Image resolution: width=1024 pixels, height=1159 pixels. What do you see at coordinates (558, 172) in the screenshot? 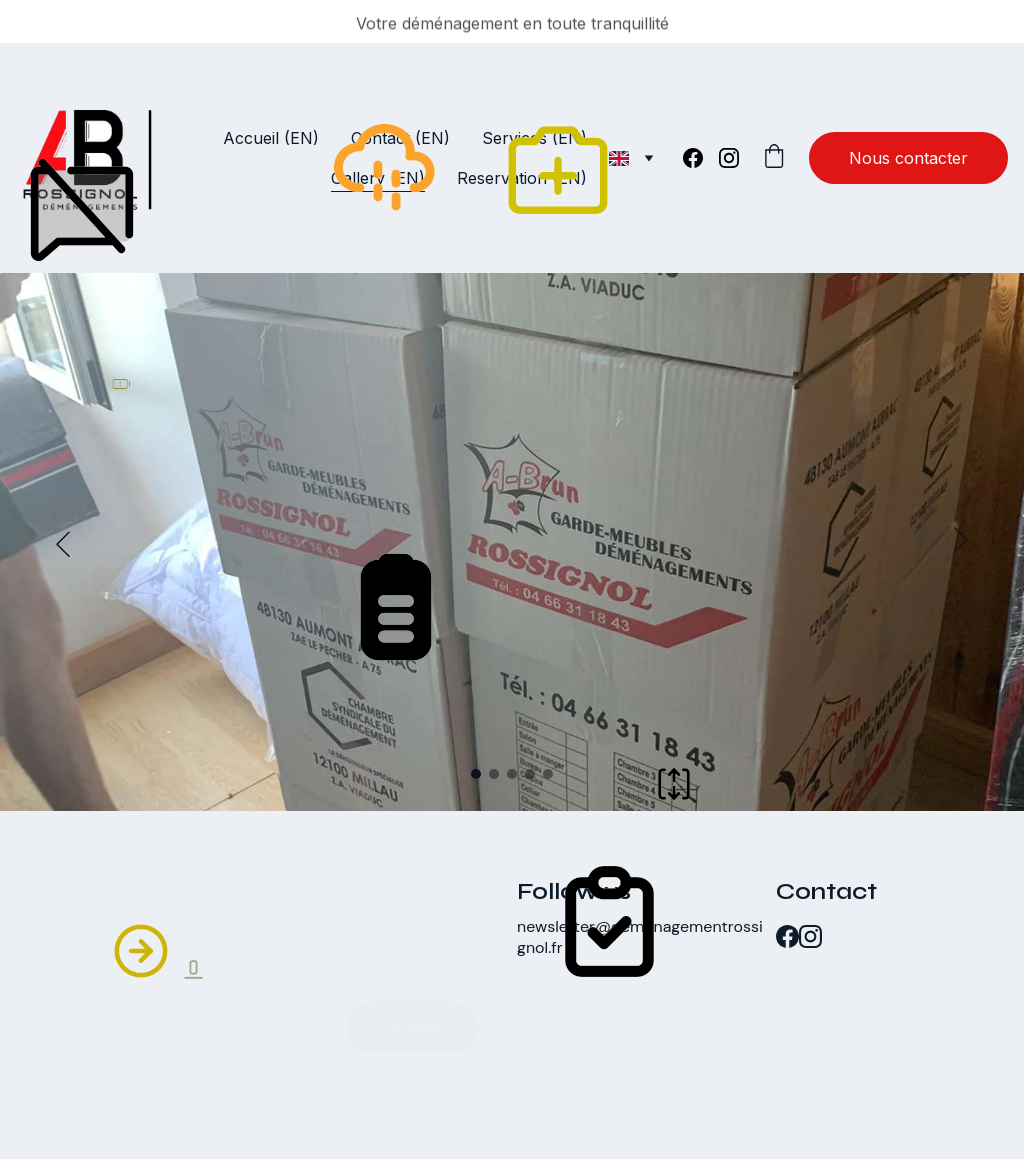
I see `add a new photo` at bounding box center [558, 172].